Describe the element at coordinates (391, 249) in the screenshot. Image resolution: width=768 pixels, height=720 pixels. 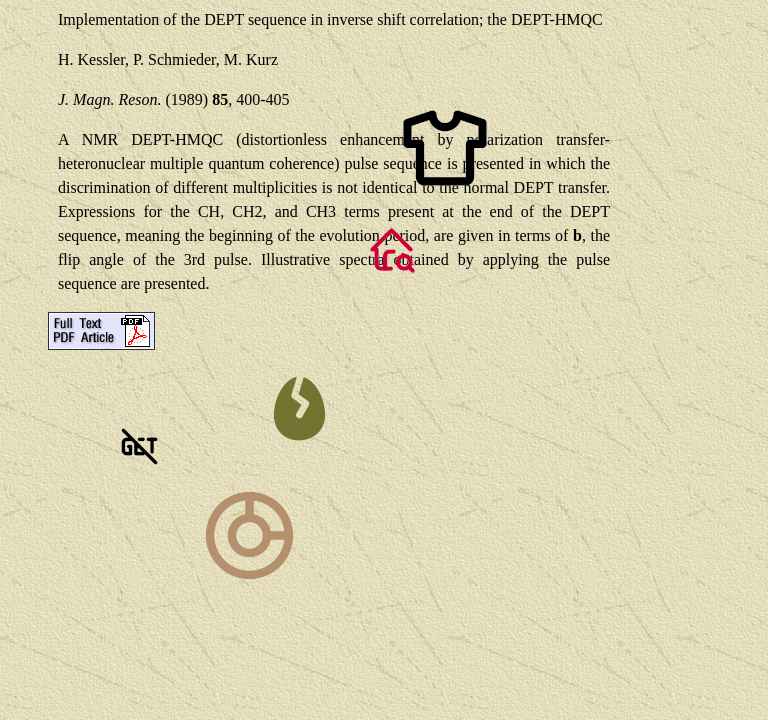
I see `search for homes or properties` at that location.